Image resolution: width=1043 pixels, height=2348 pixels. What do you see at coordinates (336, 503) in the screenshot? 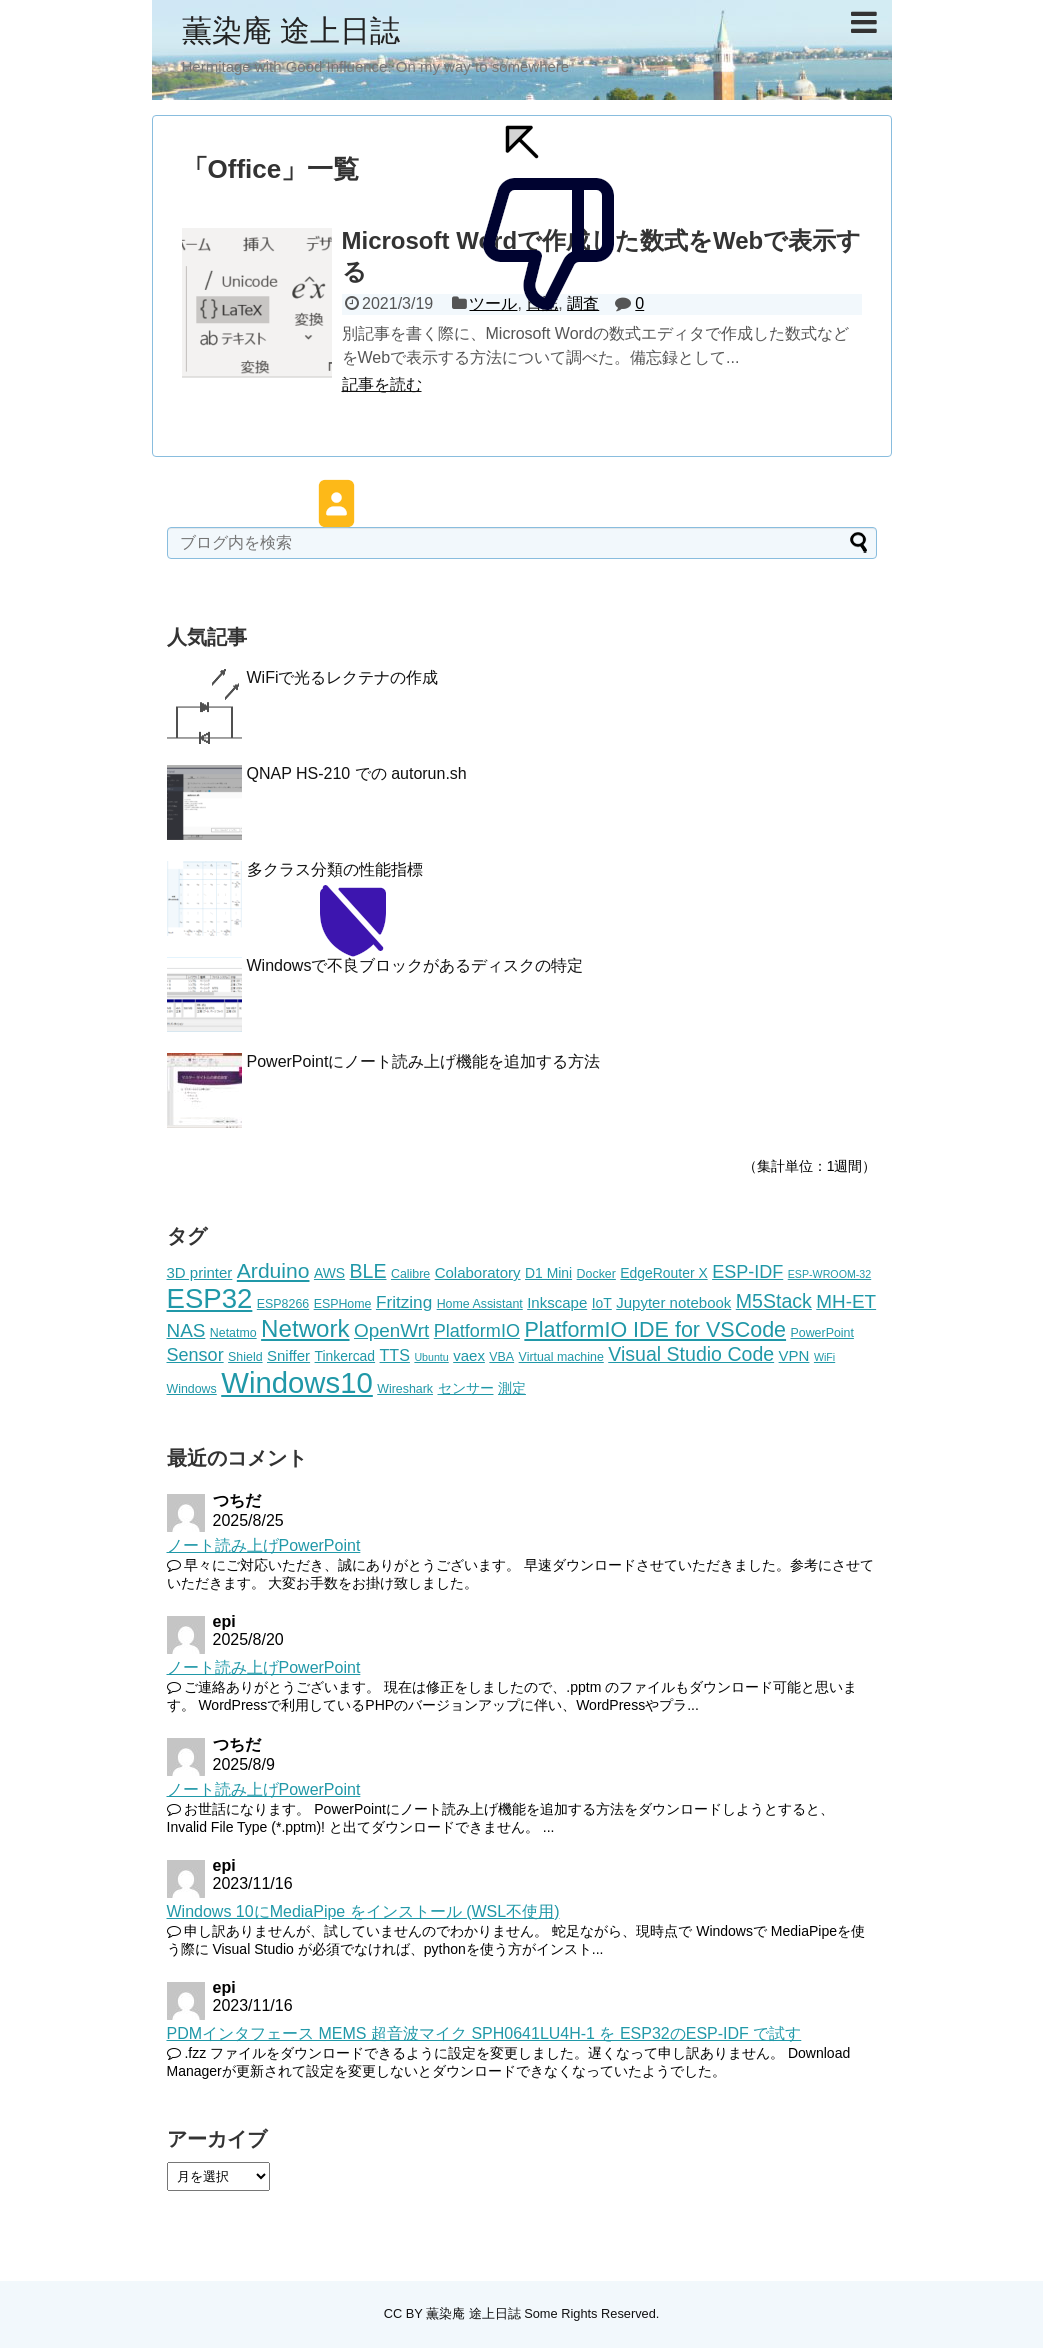
I see `view profile picture or portrait image` at bounding box center [336, 503].